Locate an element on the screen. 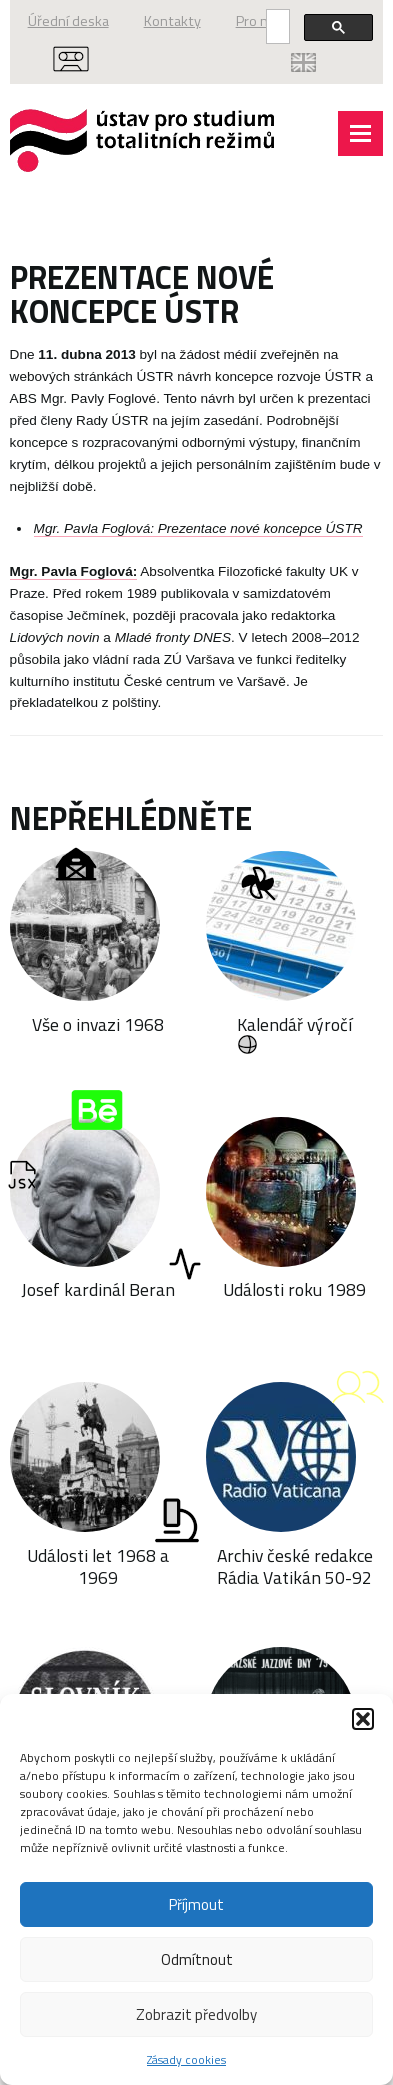  jsx file type indicator is located at coordinates (23, 1176).